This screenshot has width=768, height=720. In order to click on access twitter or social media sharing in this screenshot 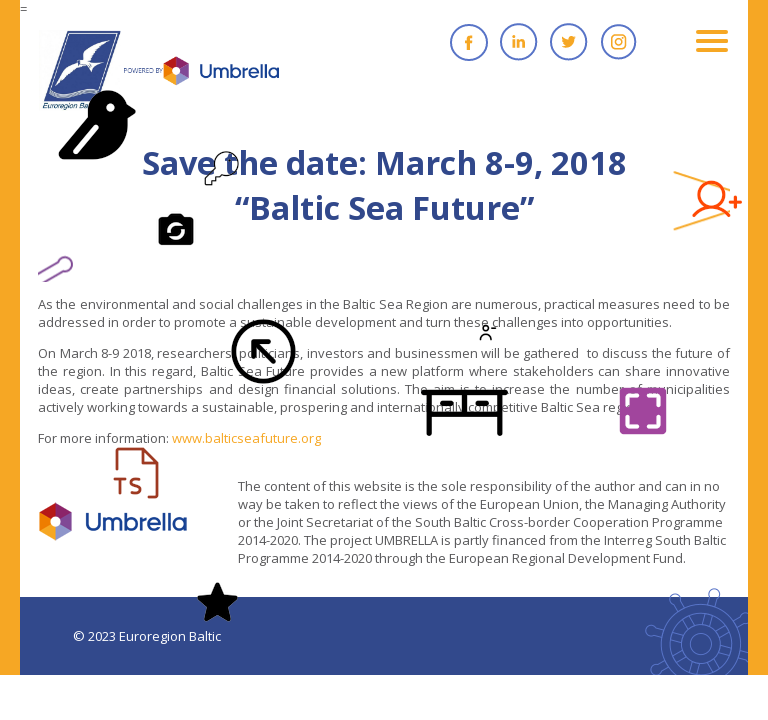, I will do `click(98, 127)`.